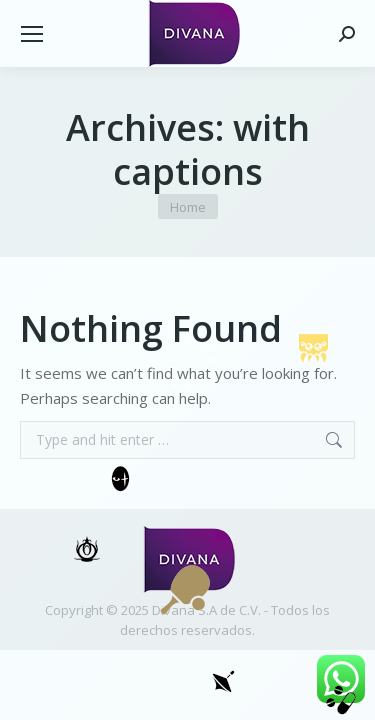 This screenshot has height=720, width=375. I want to click on decorative emblem or crest symbol, so click(87, 549).